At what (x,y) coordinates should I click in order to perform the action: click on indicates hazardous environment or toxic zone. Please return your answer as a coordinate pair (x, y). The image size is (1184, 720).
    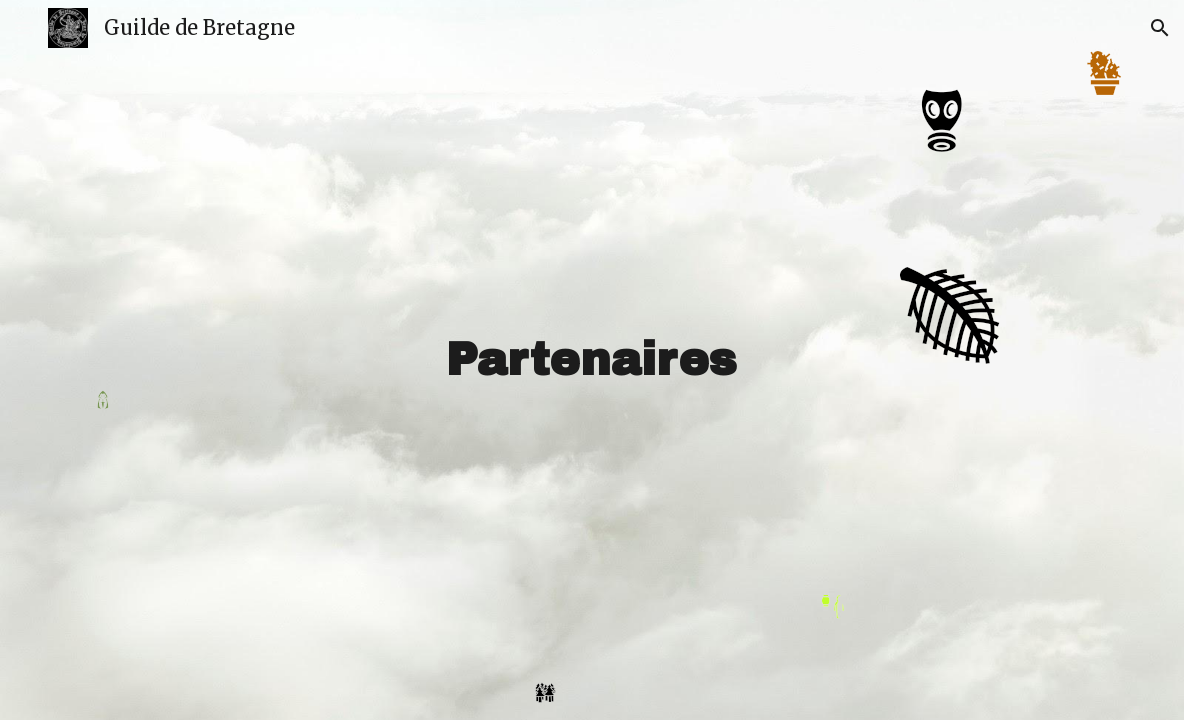
    Looking at the image, I should click on (942, 120).